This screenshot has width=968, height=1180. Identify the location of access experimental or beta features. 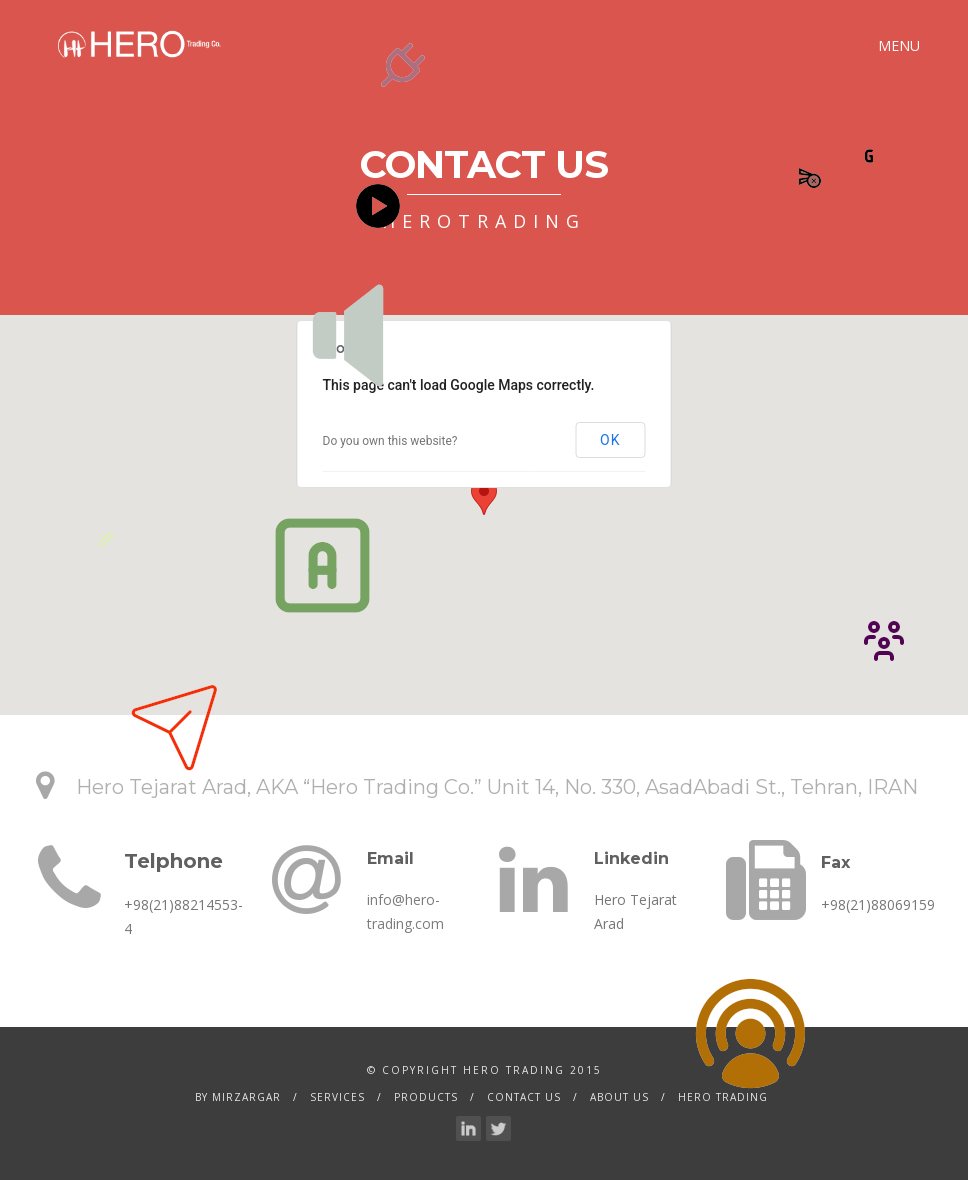
(106, 539).